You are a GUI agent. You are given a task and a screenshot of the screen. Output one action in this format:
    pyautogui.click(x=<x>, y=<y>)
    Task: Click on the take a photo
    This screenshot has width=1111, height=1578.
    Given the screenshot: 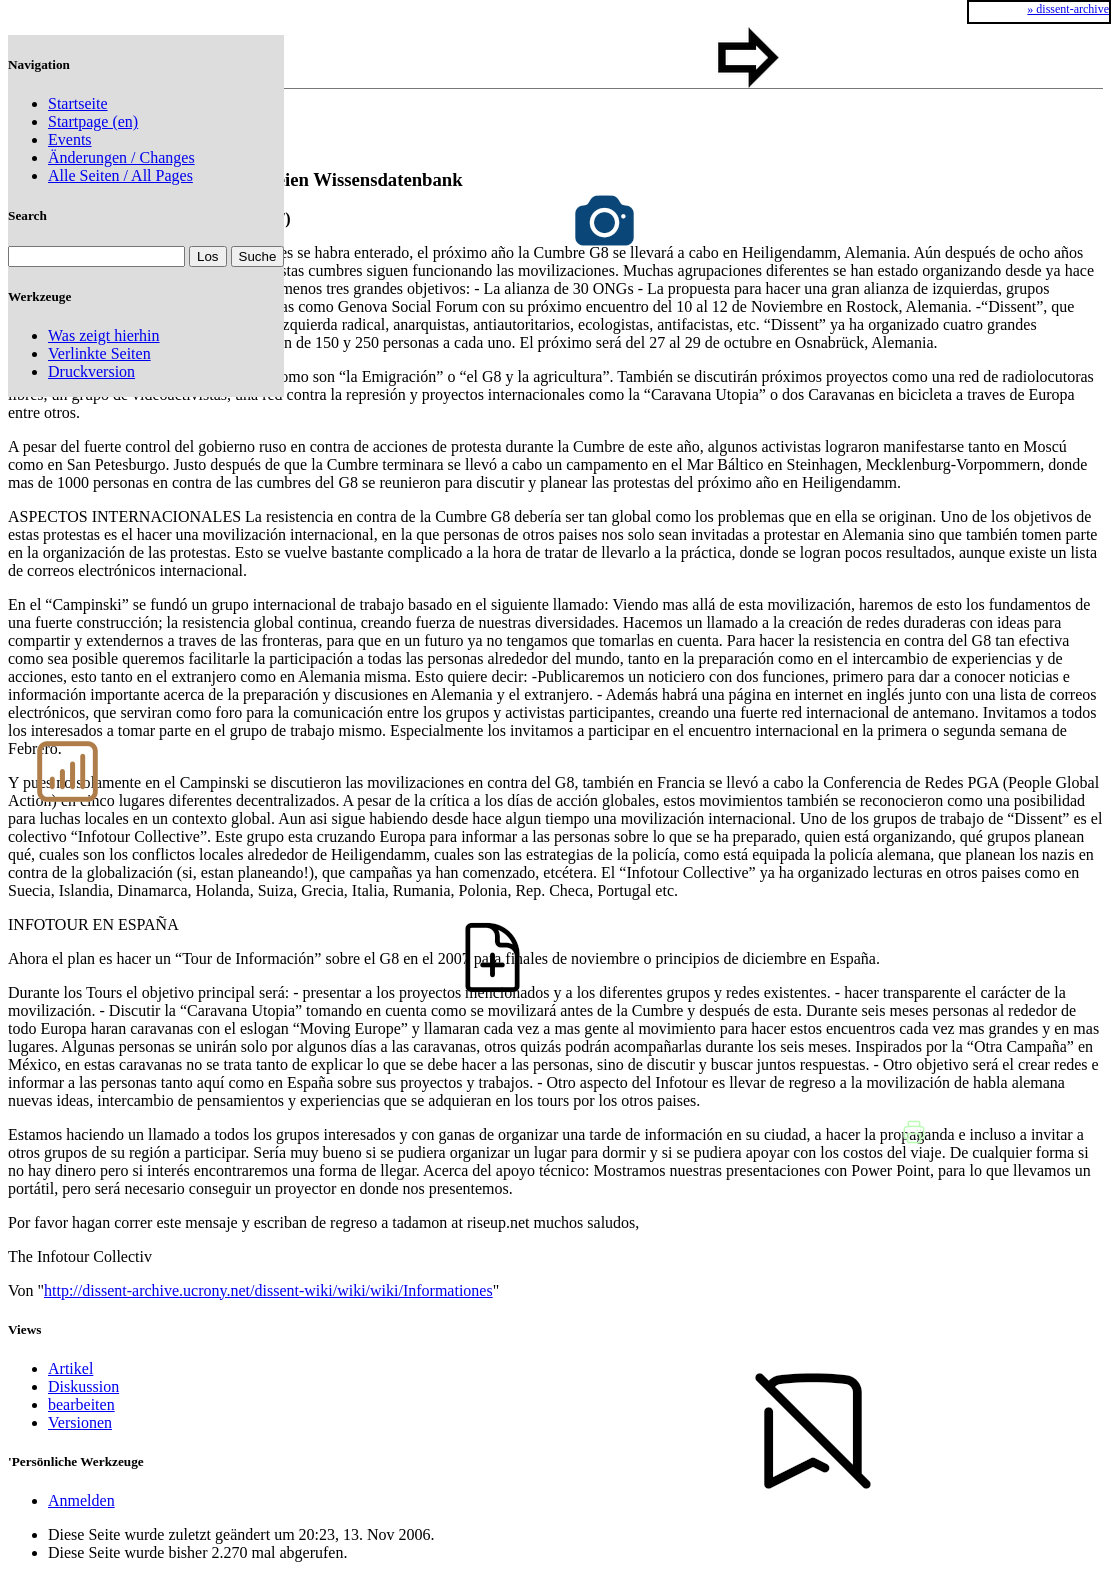 What is the action you would take?
    pyautogui.click(x=604, y=220)
    